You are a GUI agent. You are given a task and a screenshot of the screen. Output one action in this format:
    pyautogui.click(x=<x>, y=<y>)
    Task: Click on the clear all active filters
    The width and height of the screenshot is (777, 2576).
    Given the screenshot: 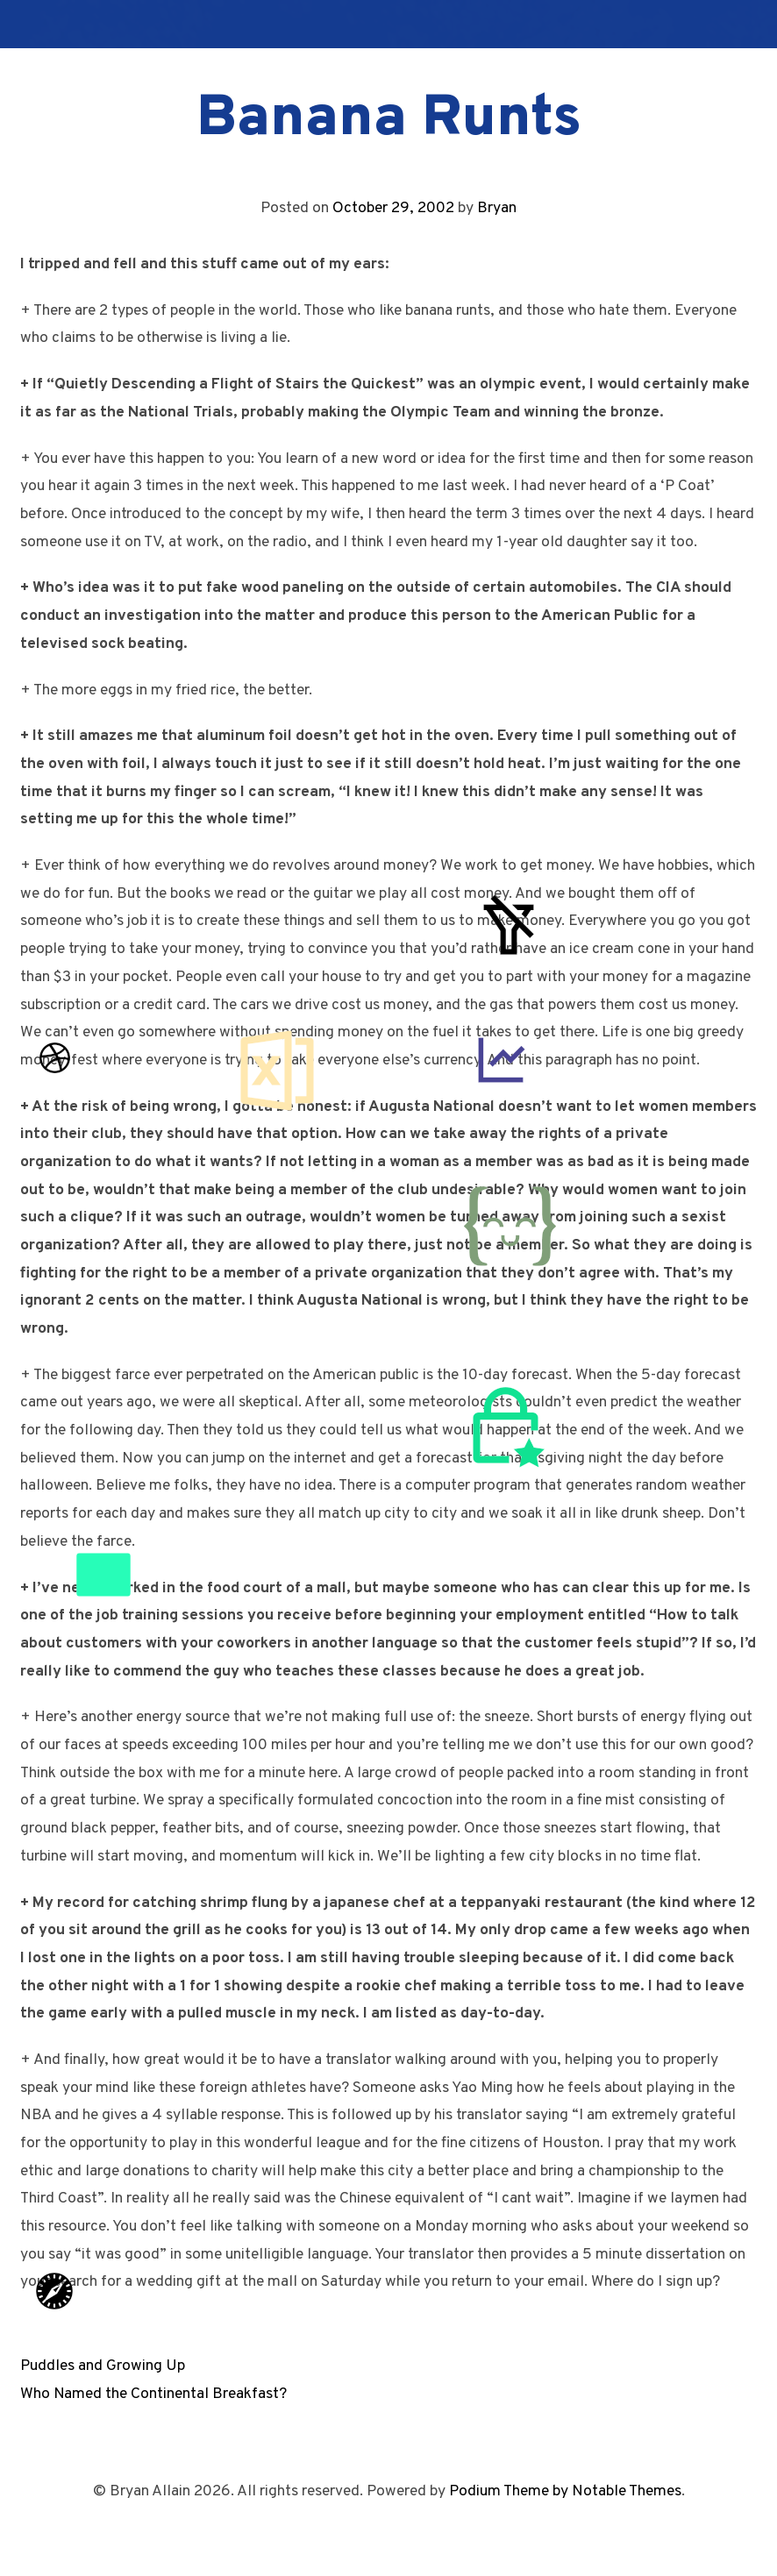 What is the action you would take?
    pyautogui.click(x=509, y=927)
    